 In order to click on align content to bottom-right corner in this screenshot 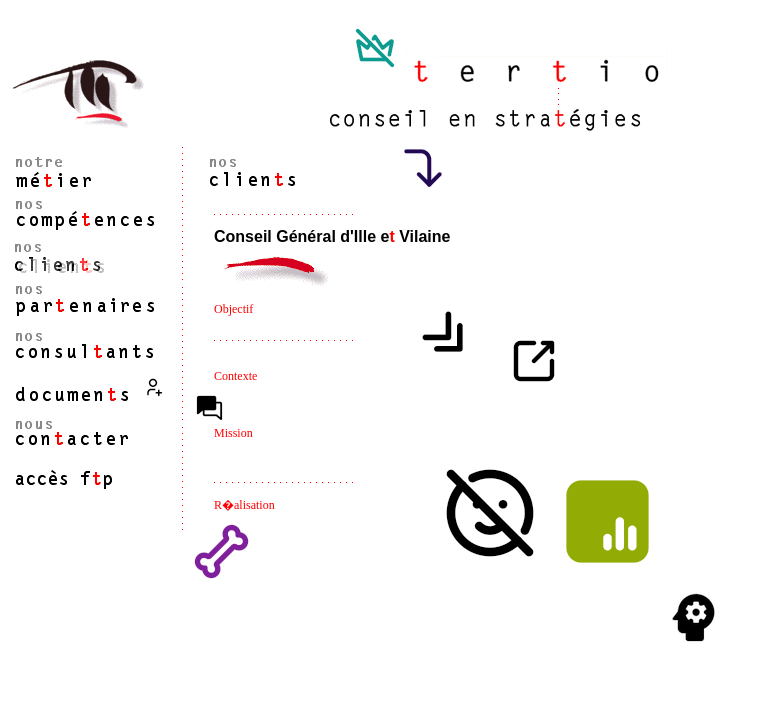, I will do `click(607, 521)`.